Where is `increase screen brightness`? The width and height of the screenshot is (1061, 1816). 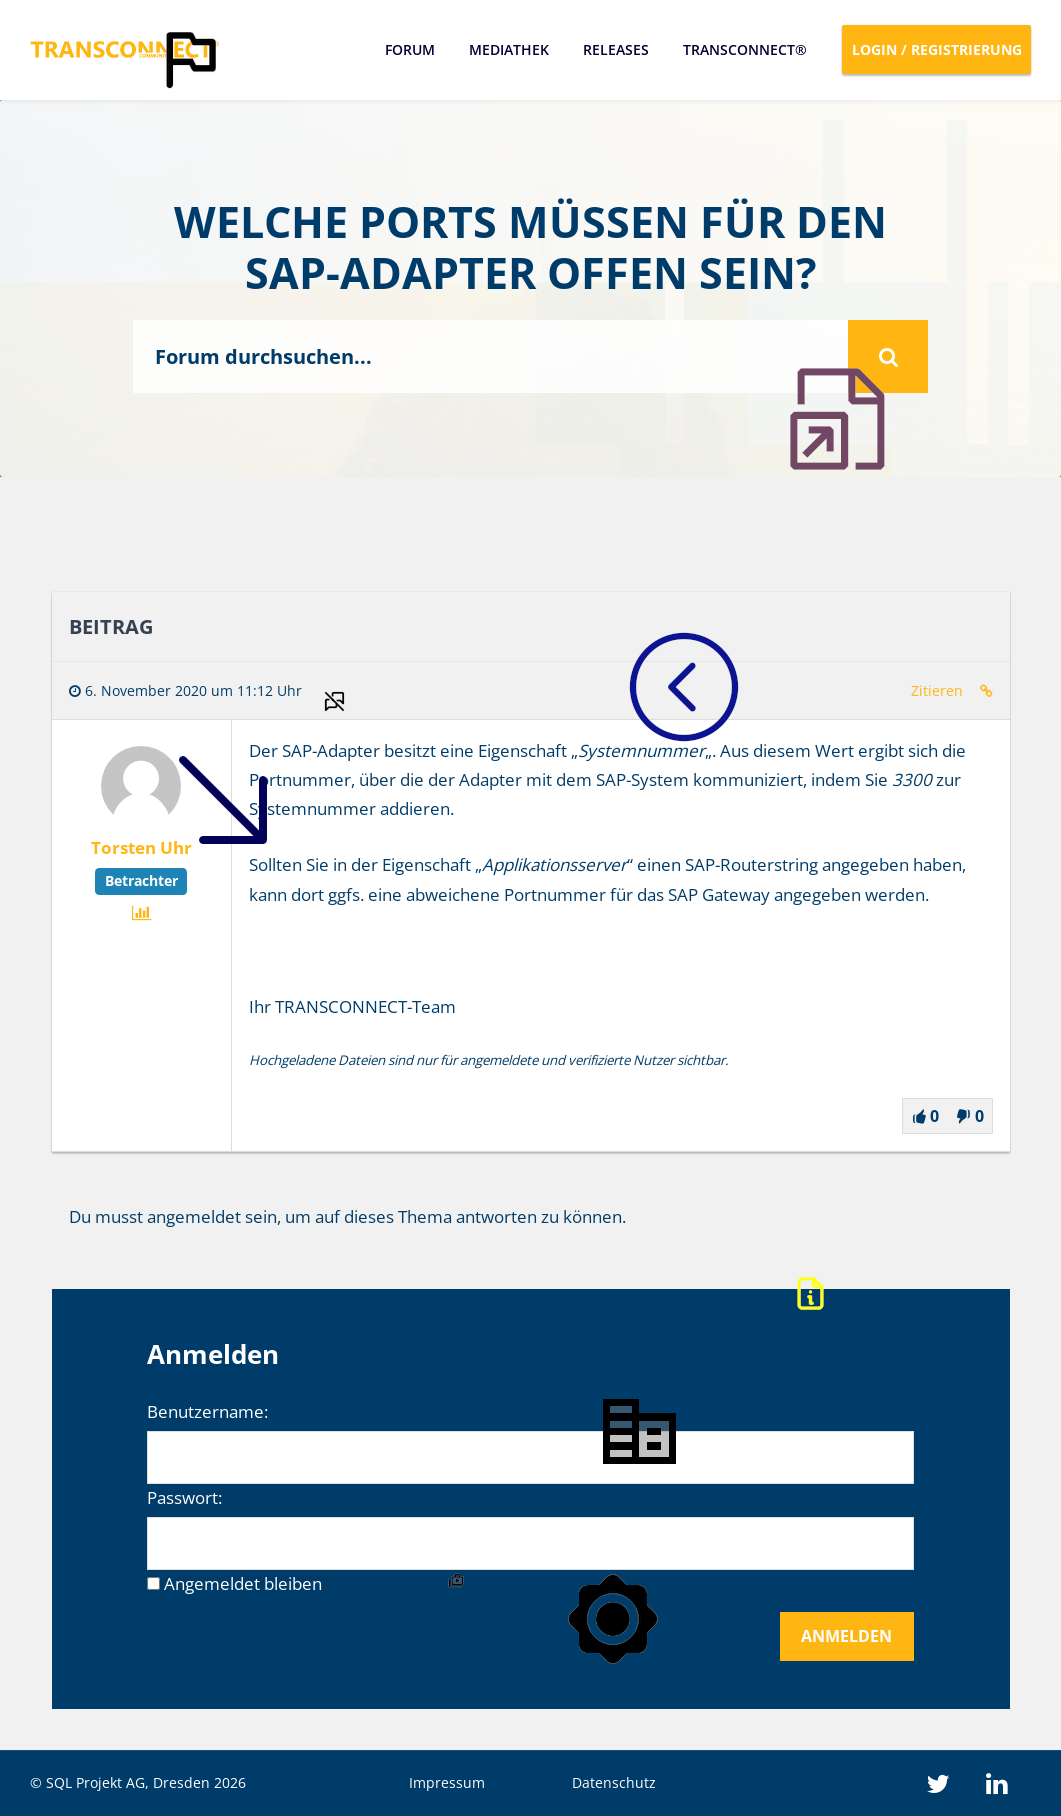
increase screen brightness is located at coordinates (613, 1619).